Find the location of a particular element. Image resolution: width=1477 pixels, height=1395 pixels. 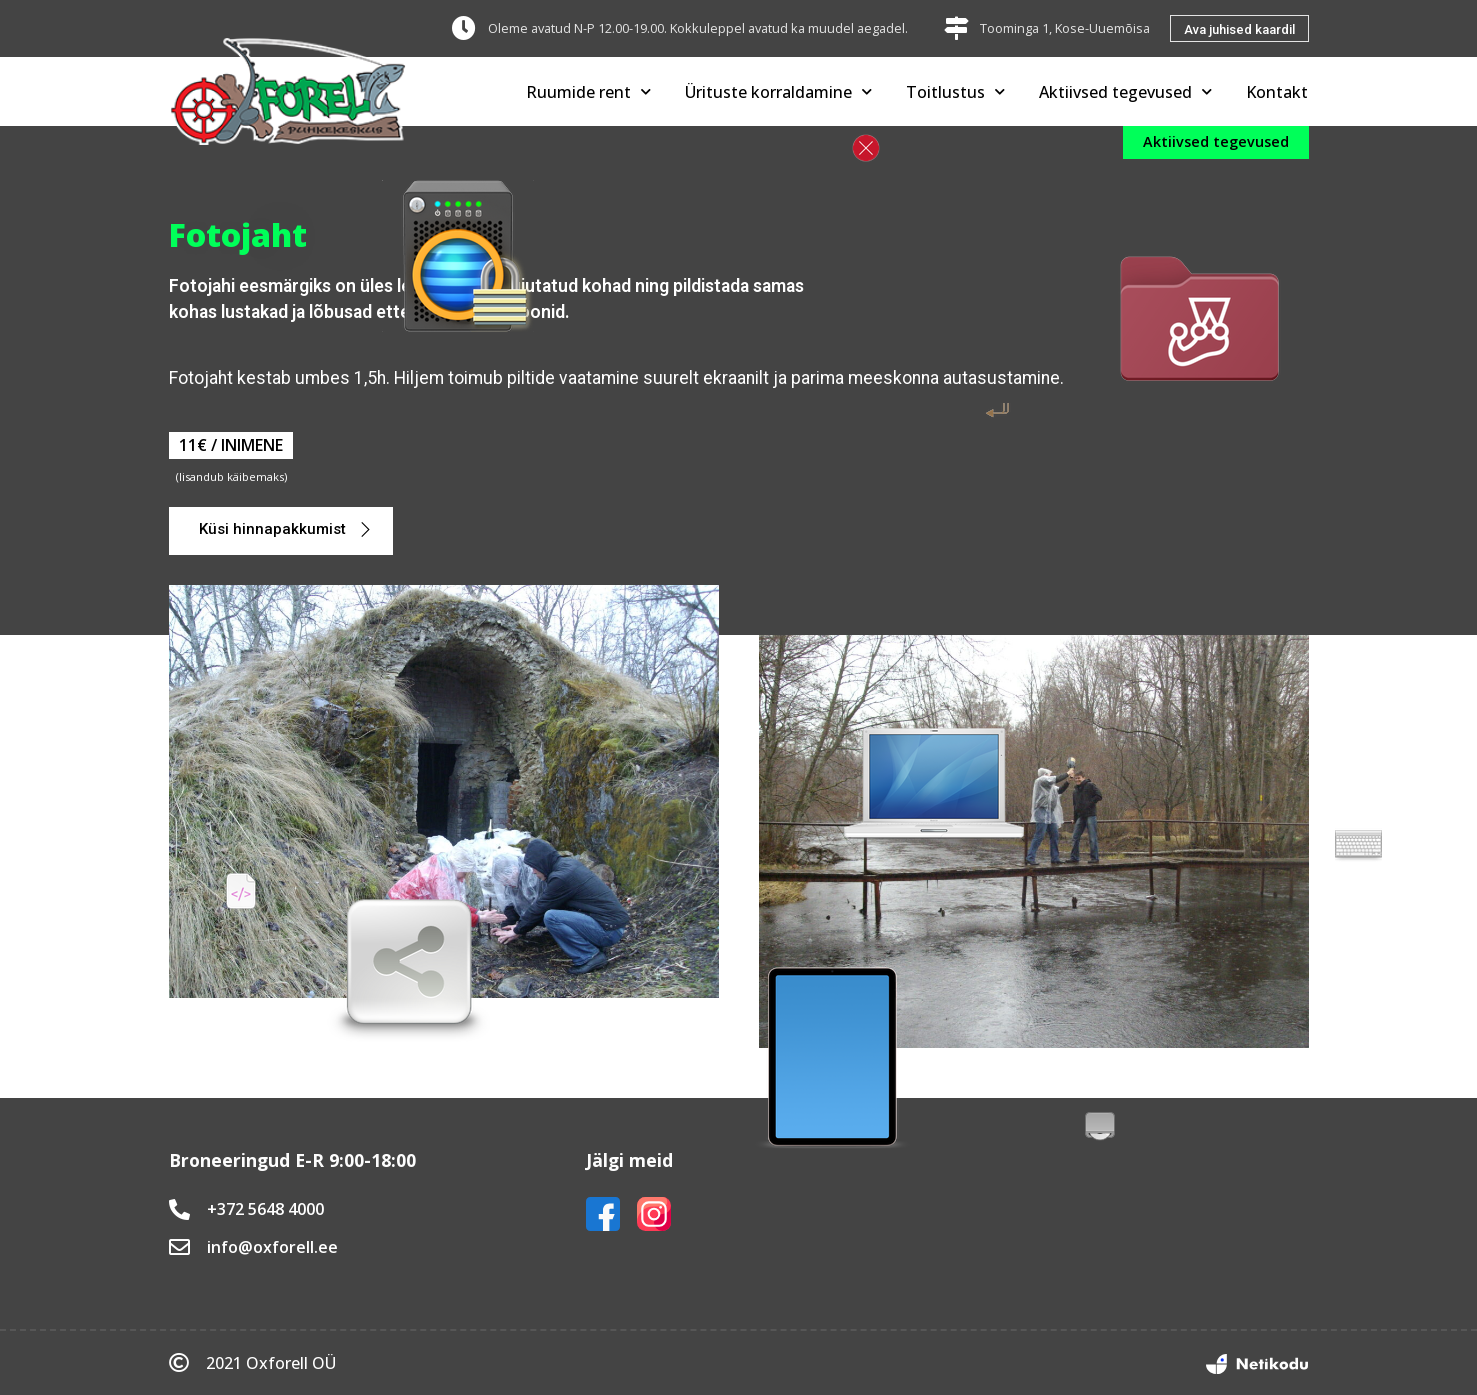

indicates a shared file or folder is located at coordinates (410, 968).